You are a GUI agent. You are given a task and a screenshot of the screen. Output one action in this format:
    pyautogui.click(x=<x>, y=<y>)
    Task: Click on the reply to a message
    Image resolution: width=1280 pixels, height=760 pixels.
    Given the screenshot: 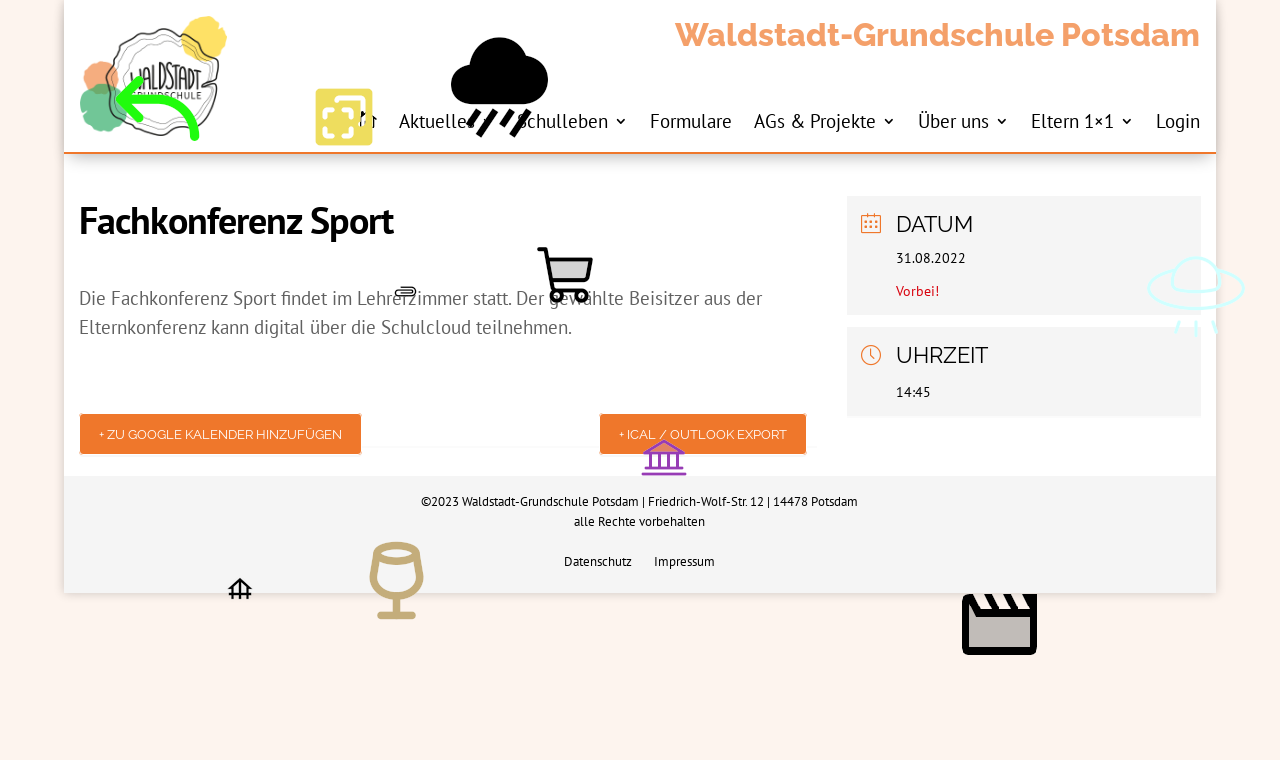 What is the action you would take?
    pyautogui.click(x=157, y=108)
    